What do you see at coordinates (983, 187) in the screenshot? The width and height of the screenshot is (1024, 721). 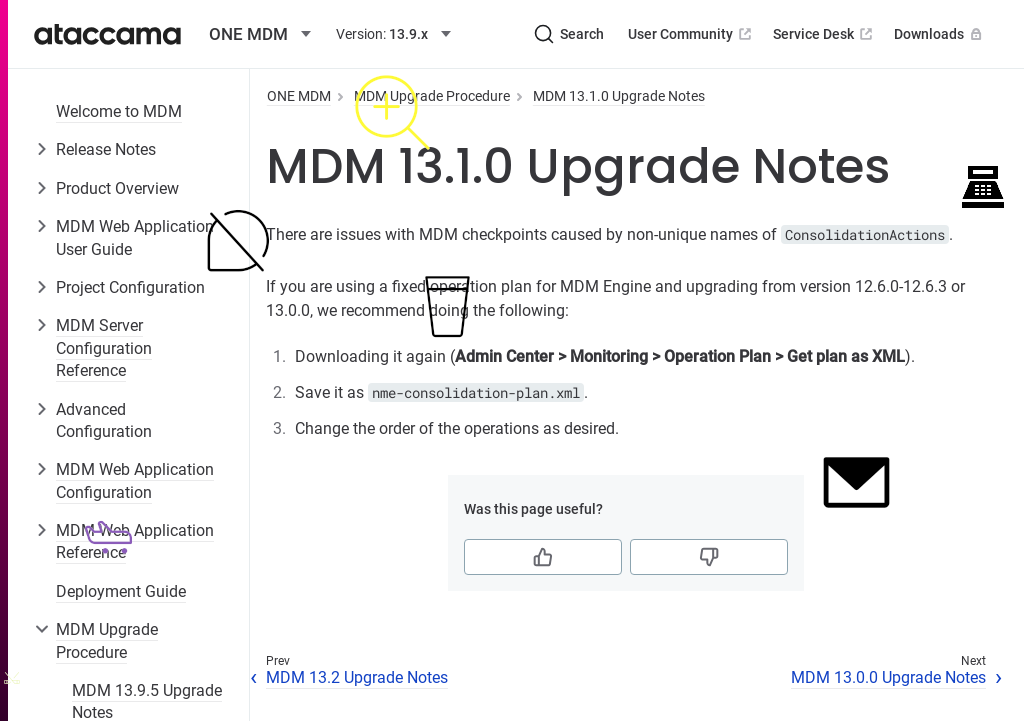 I see `access point of sale terminal` at bounding box center [983, 187].